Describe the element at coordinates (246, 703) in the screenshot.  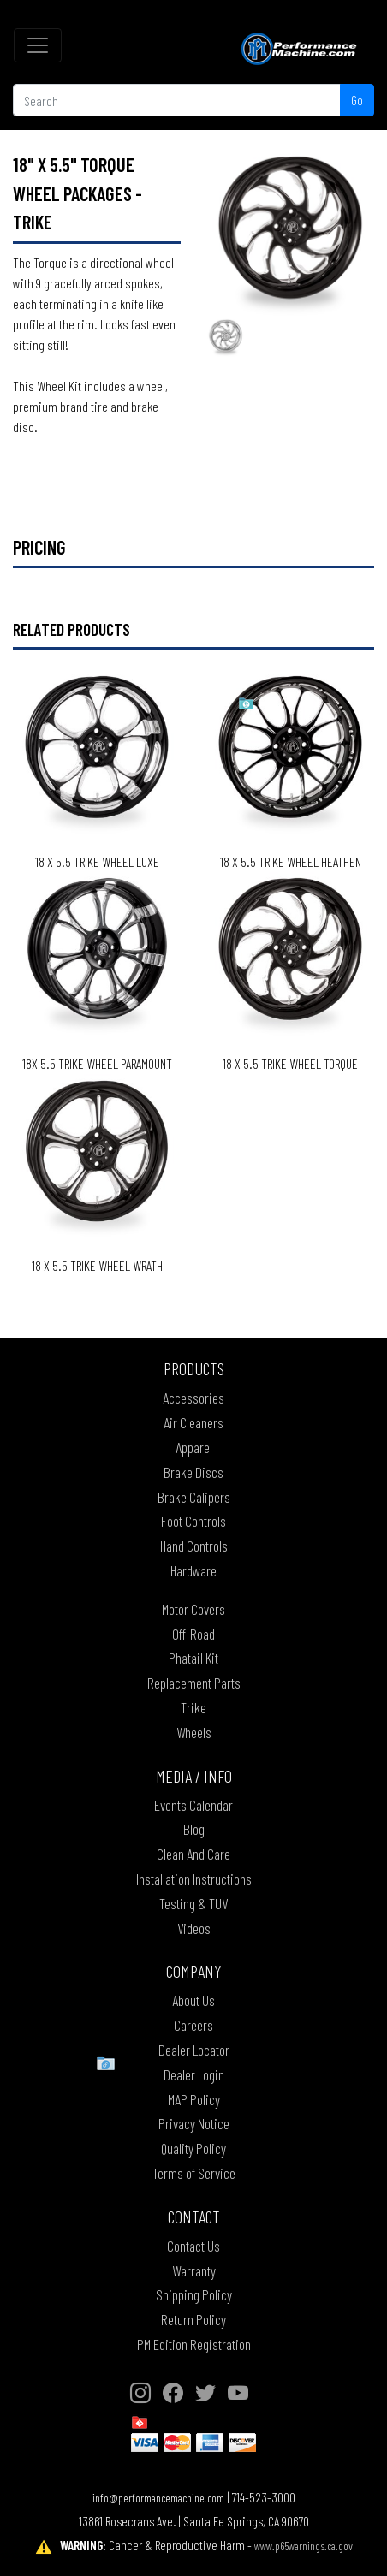
I see `open Pop!_OS system folder` at that location.